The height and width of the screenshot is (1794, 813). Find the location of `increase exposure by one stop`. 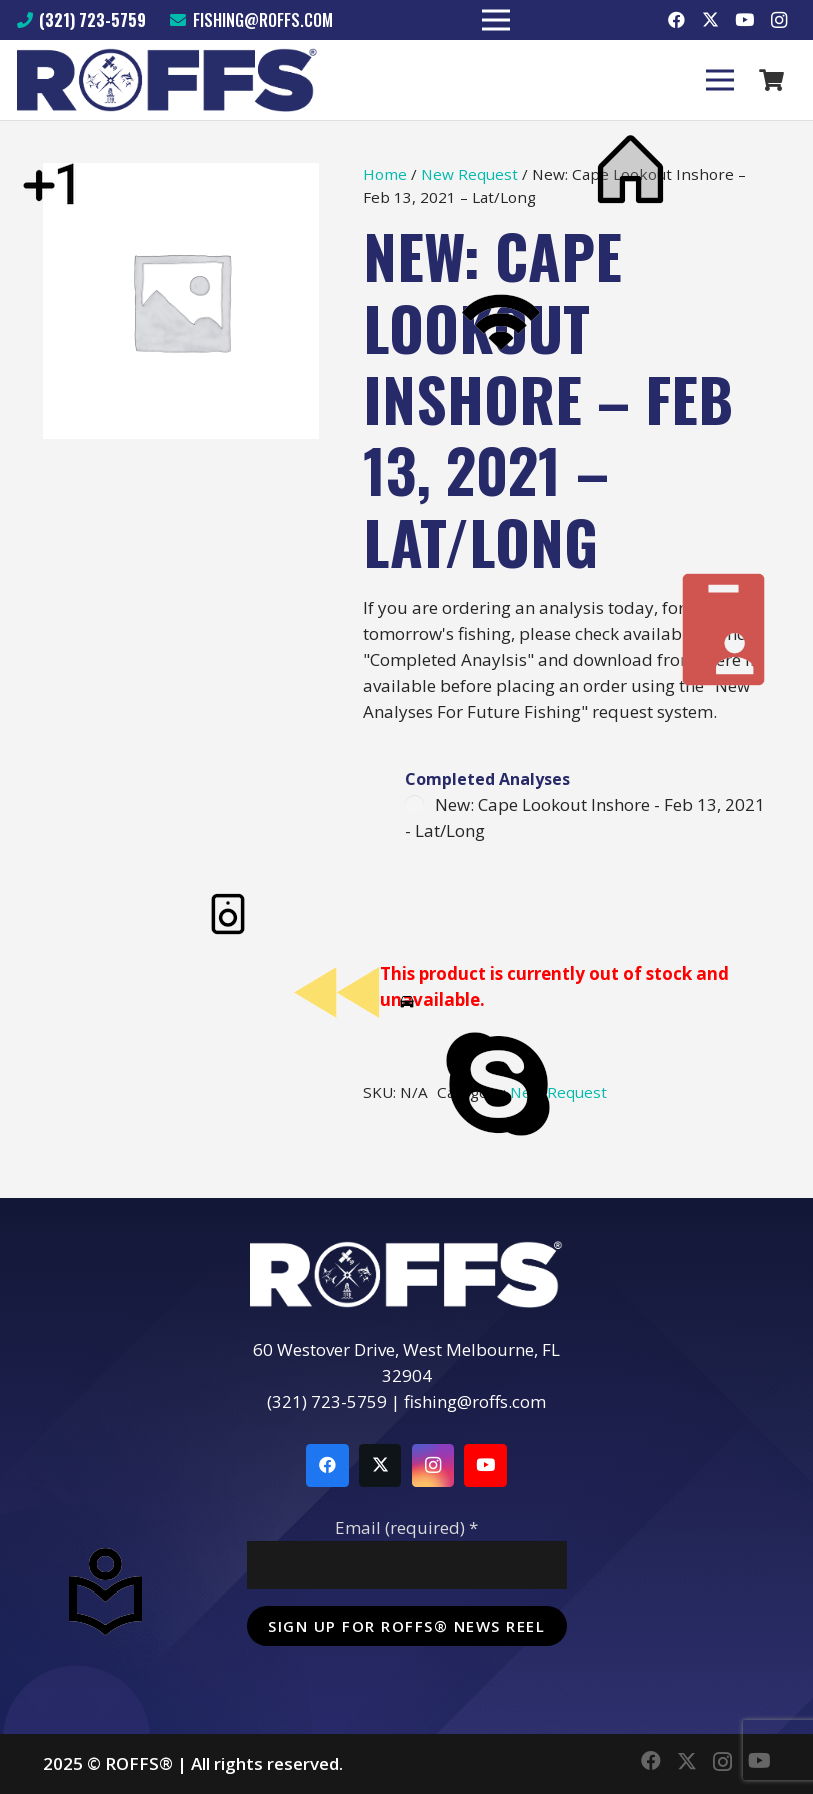

increase exposure by one stop is located at coordinates (48, 185).